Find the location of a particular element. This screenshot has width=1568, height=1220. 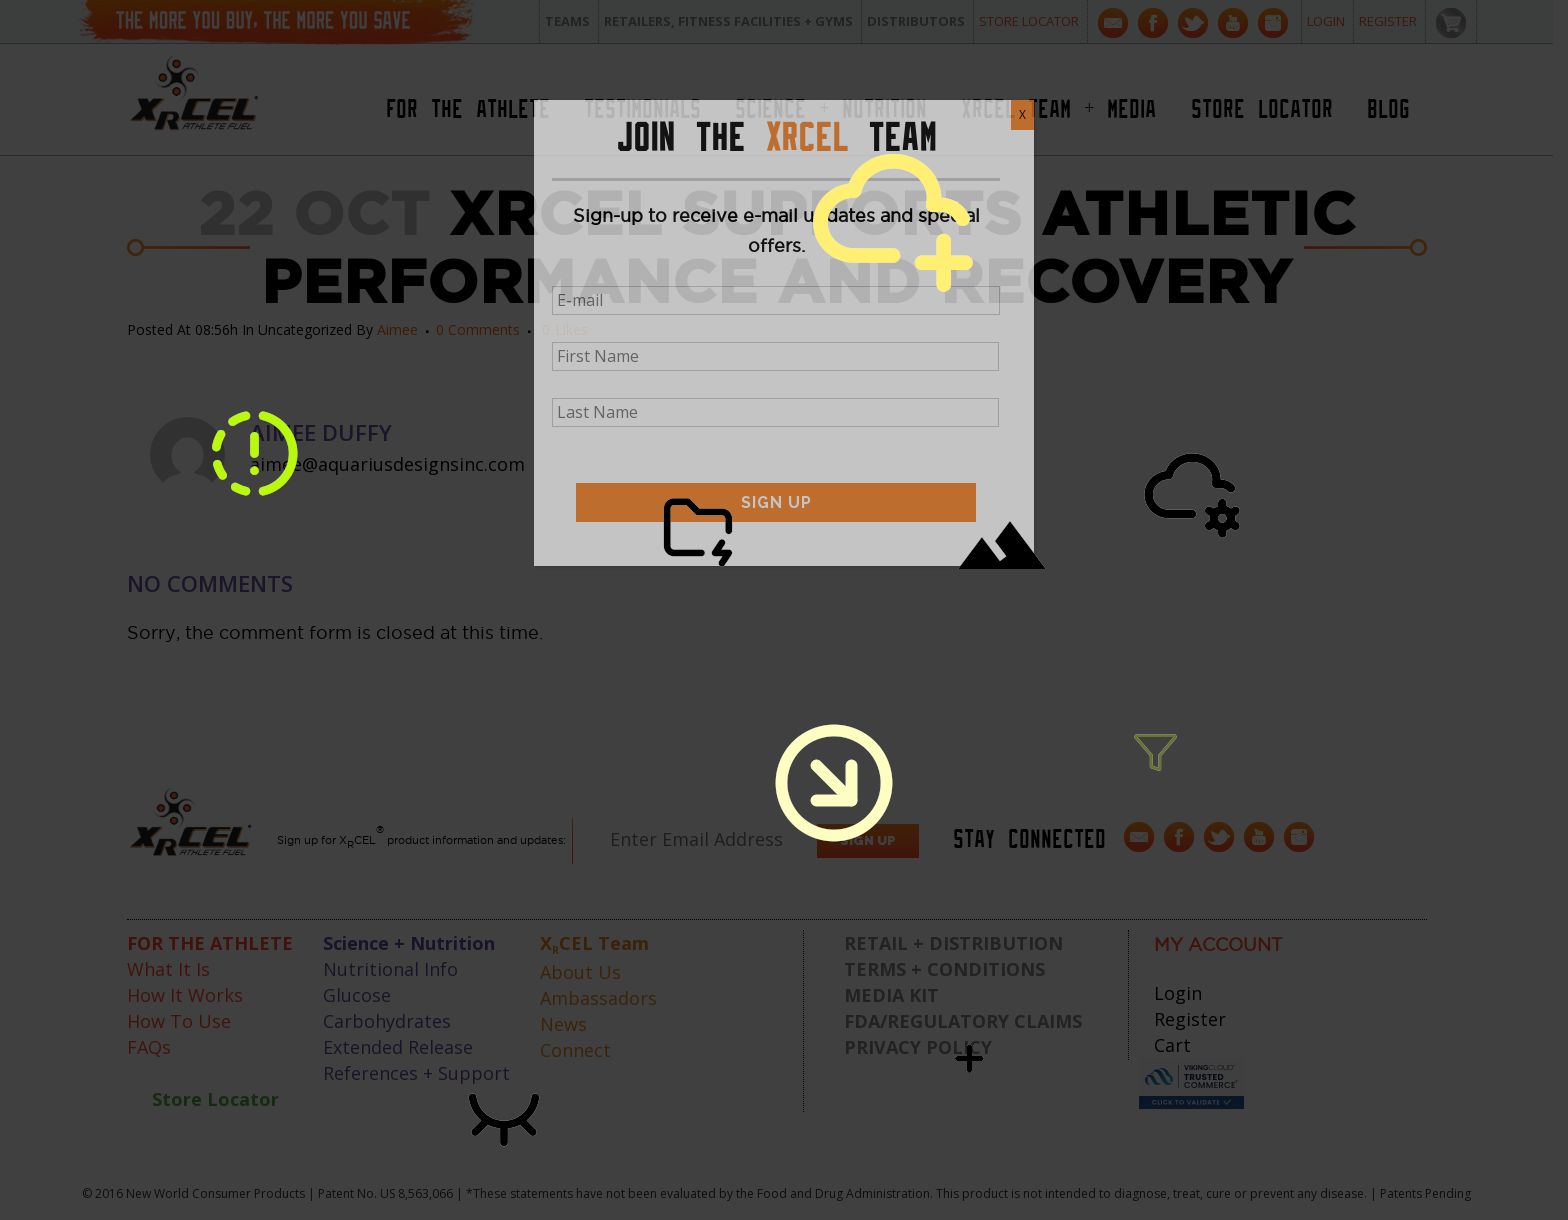

indicates a task in progress with a warning or issue is located at coordinates (254, 453).